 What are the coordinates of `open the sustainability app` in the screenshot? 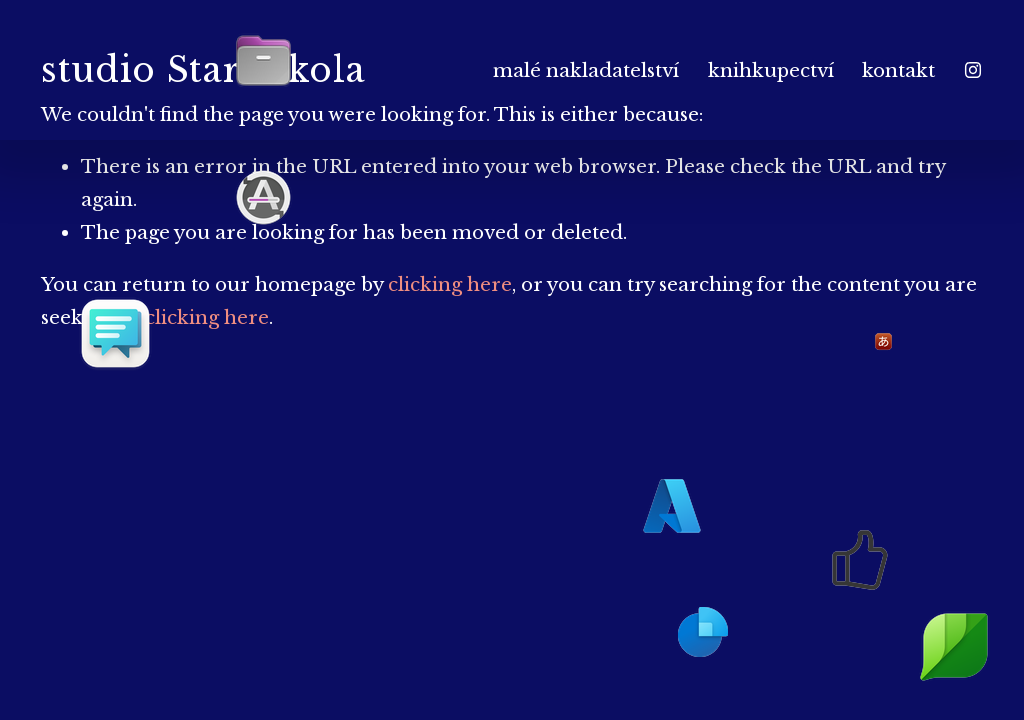 It's located at (955, 645).